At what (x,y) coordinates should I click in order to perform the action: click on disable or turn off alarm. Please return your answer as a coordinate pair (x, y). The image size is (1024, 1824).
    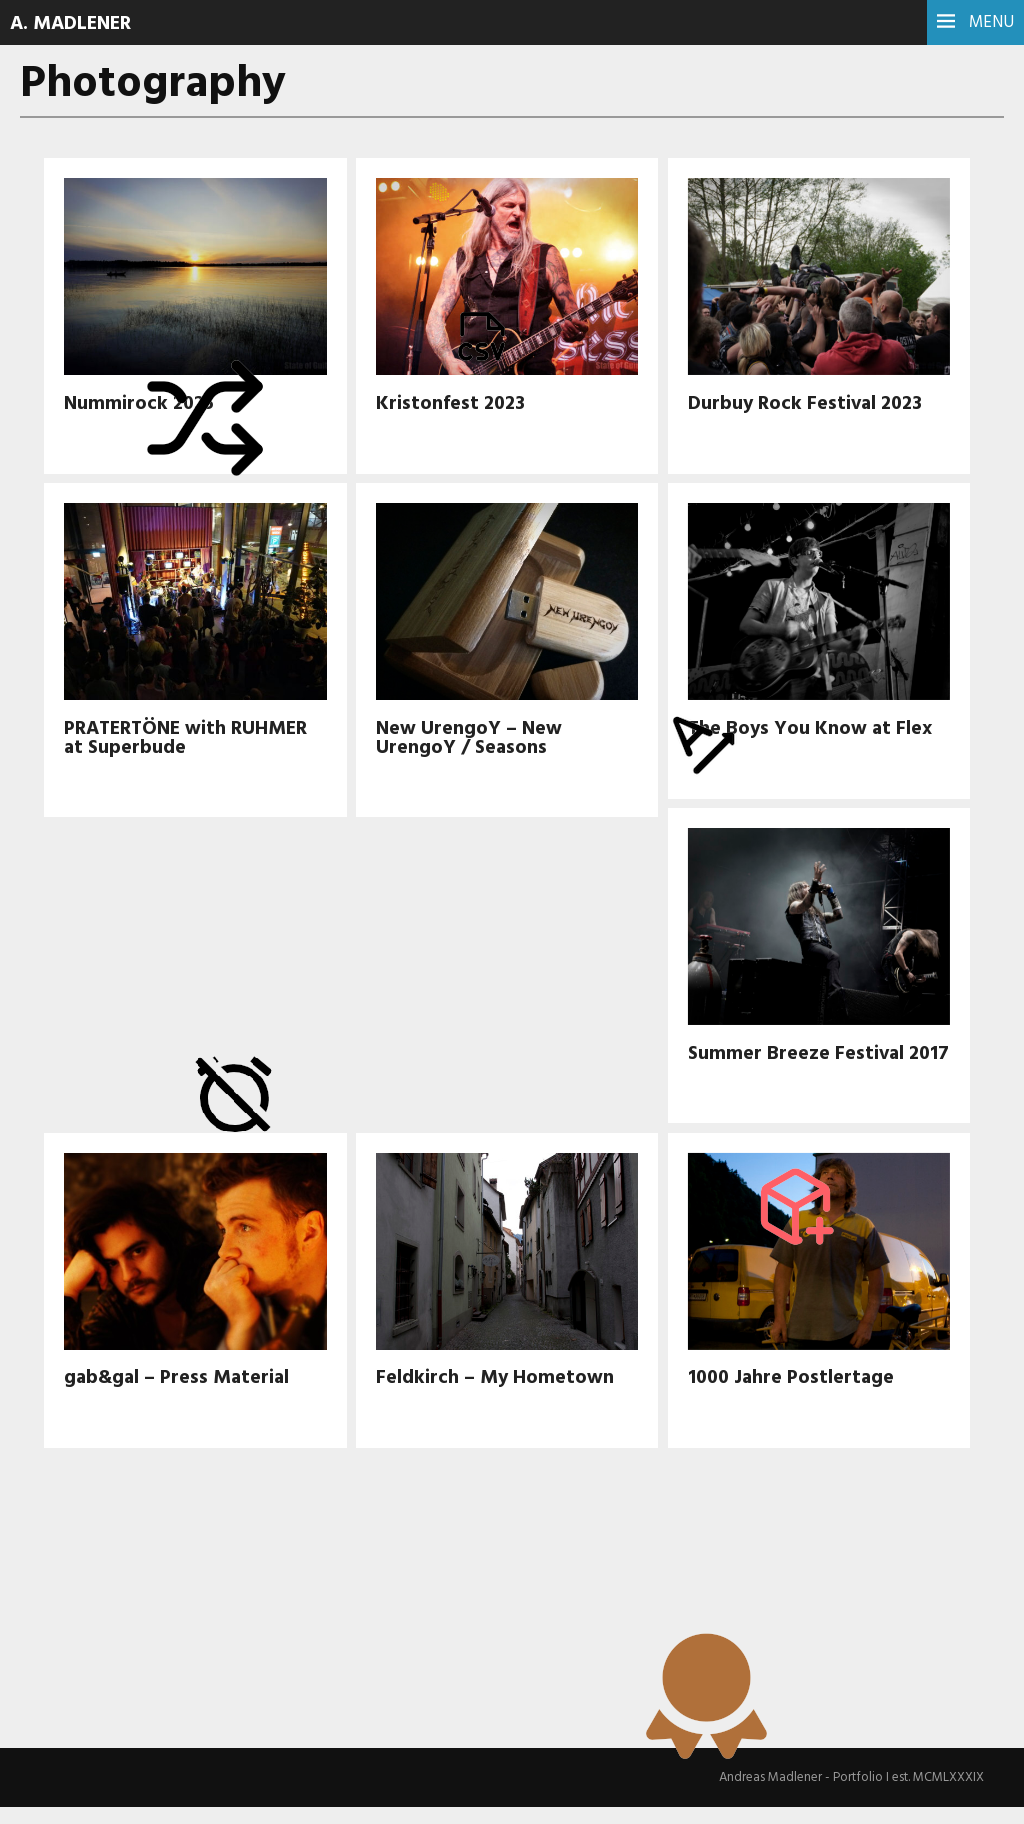
    Looking at the image, I should click on (234, 1094).